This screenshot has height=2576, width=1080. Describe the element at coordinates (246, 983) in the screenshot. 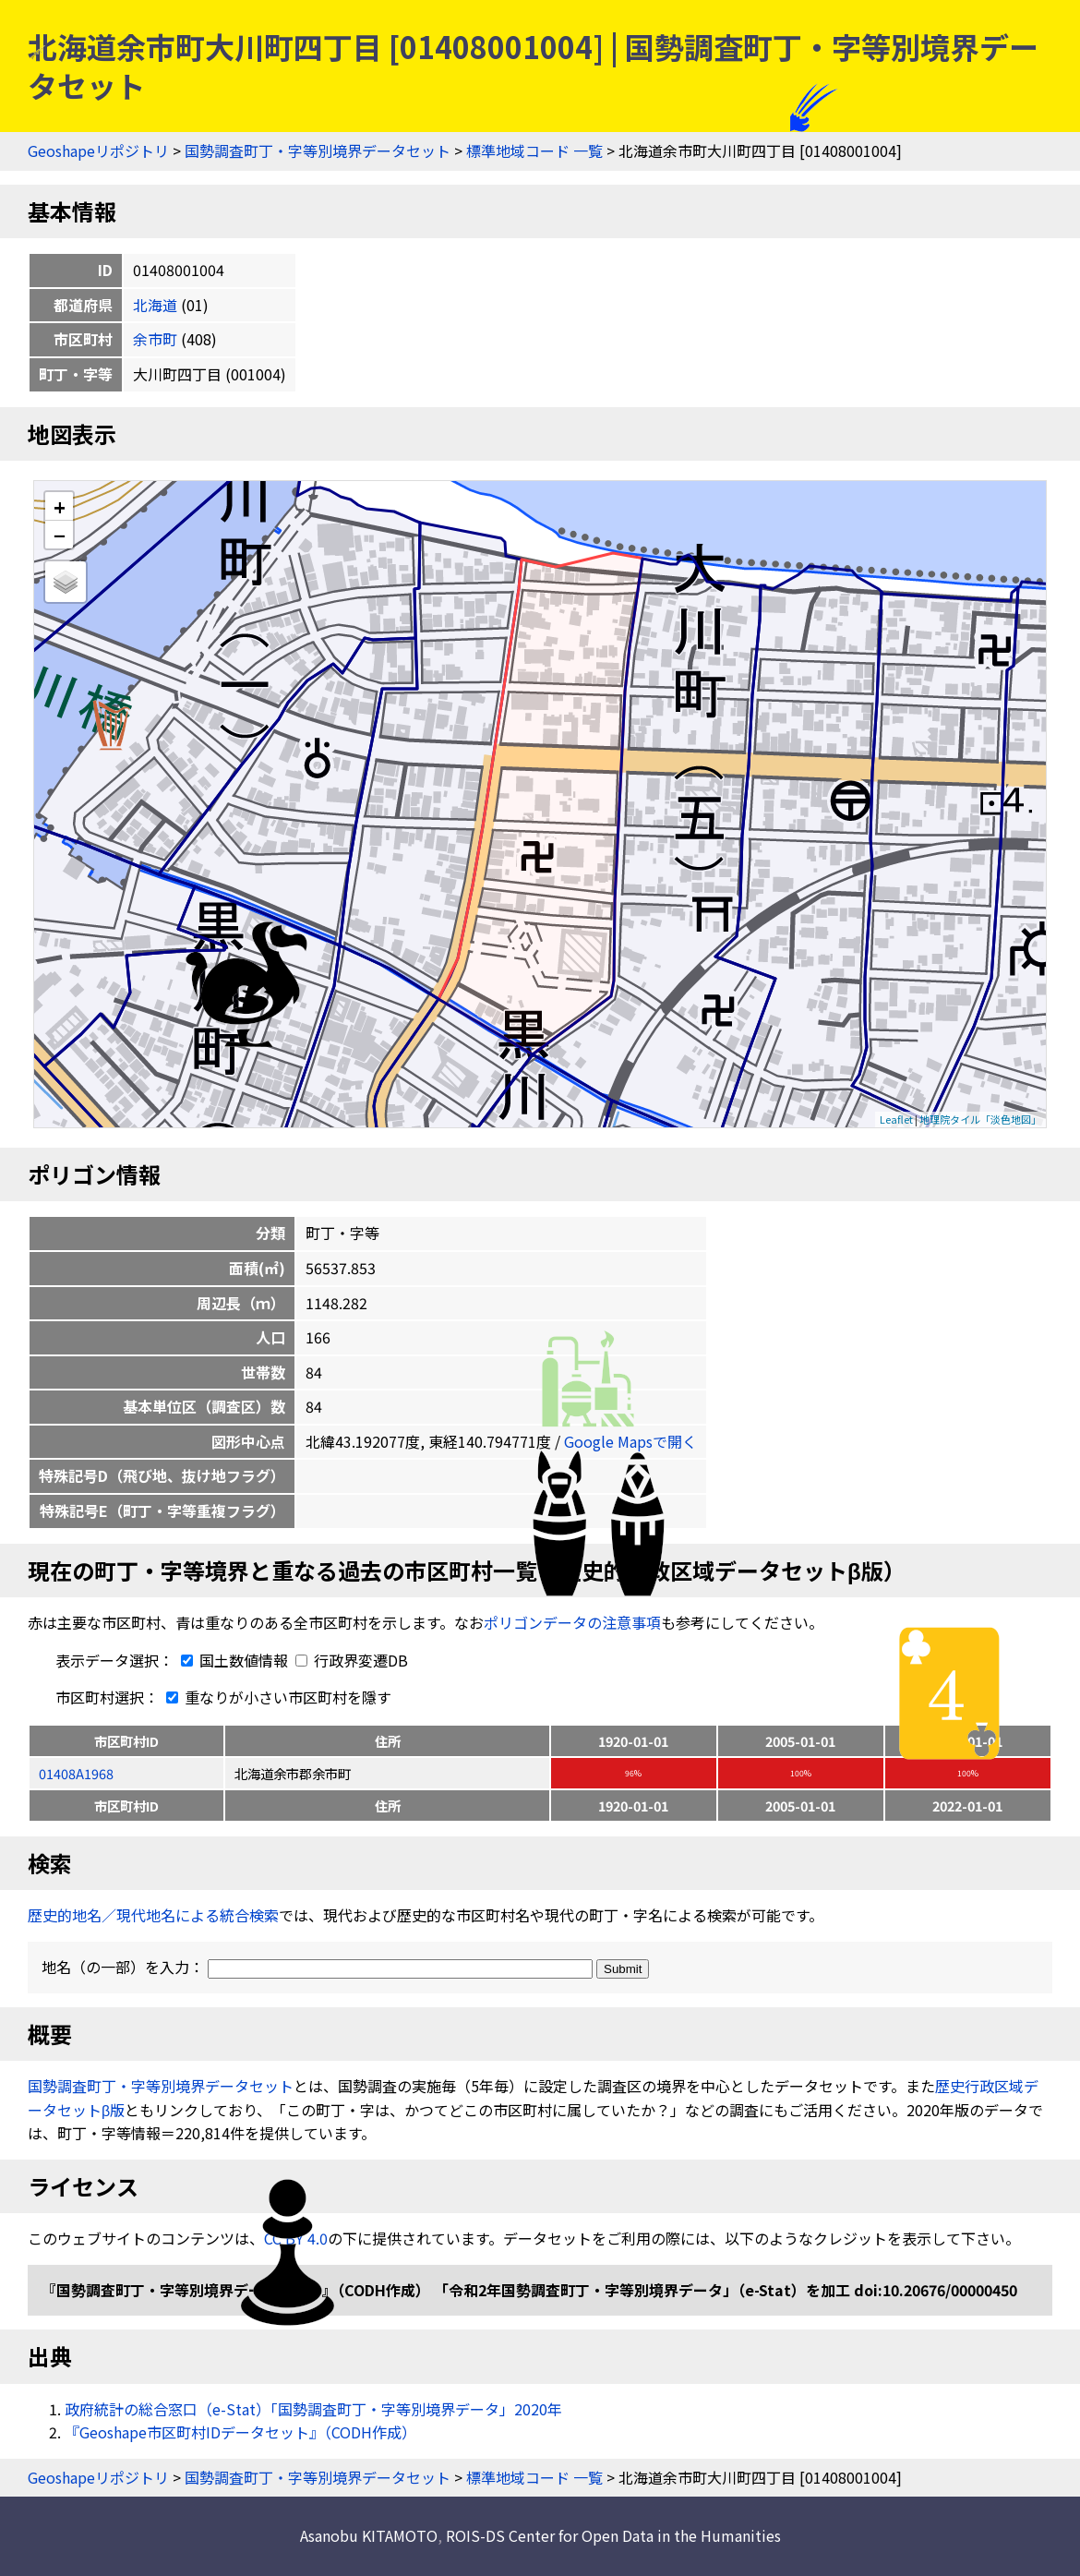

I see `dodo bird icon for extinct species or wildlife game` at that location.